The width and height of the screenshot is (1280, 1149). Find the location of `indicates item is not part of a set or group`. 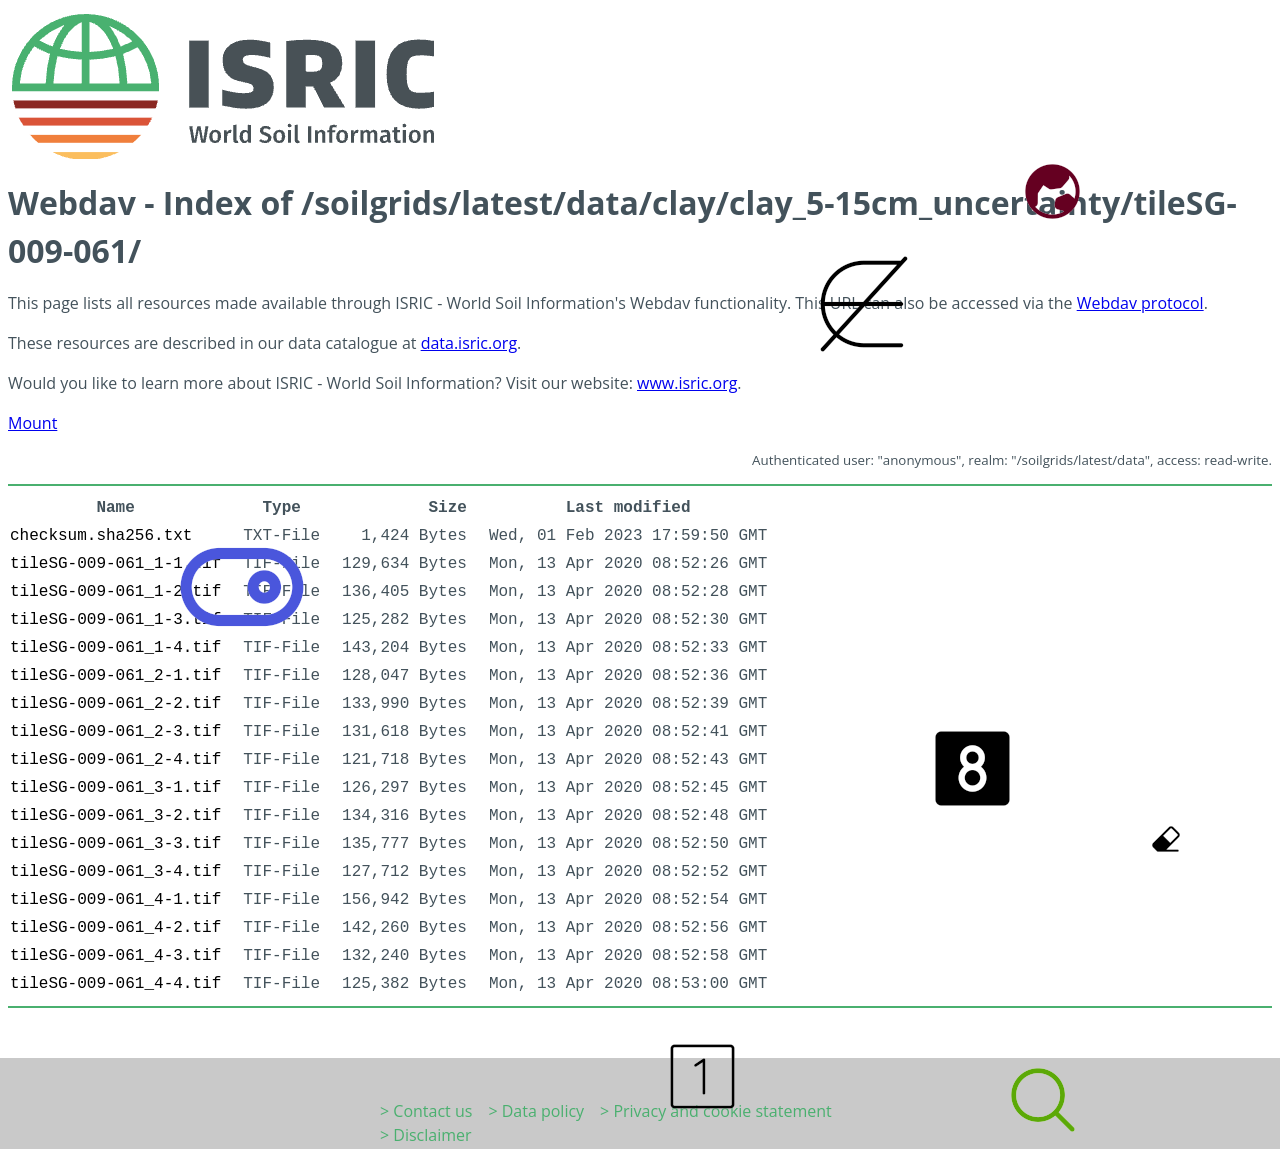

indicates item is not part of a set or group is located at coordinates (864, 304).